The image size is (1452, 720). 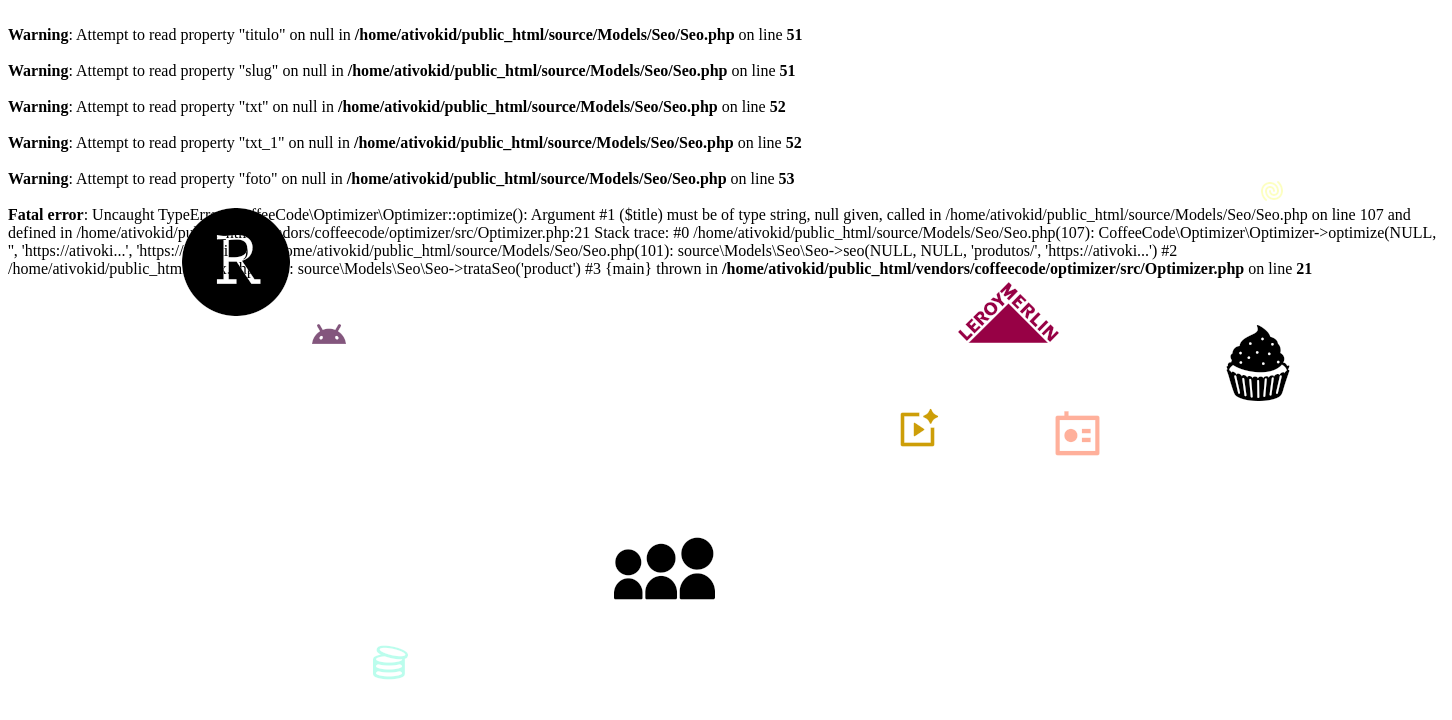 What do you see at coordinates (1258, 363) in the screenshot?
I see `vanilla extract css framework logo` at bounding box center [1258, 363].